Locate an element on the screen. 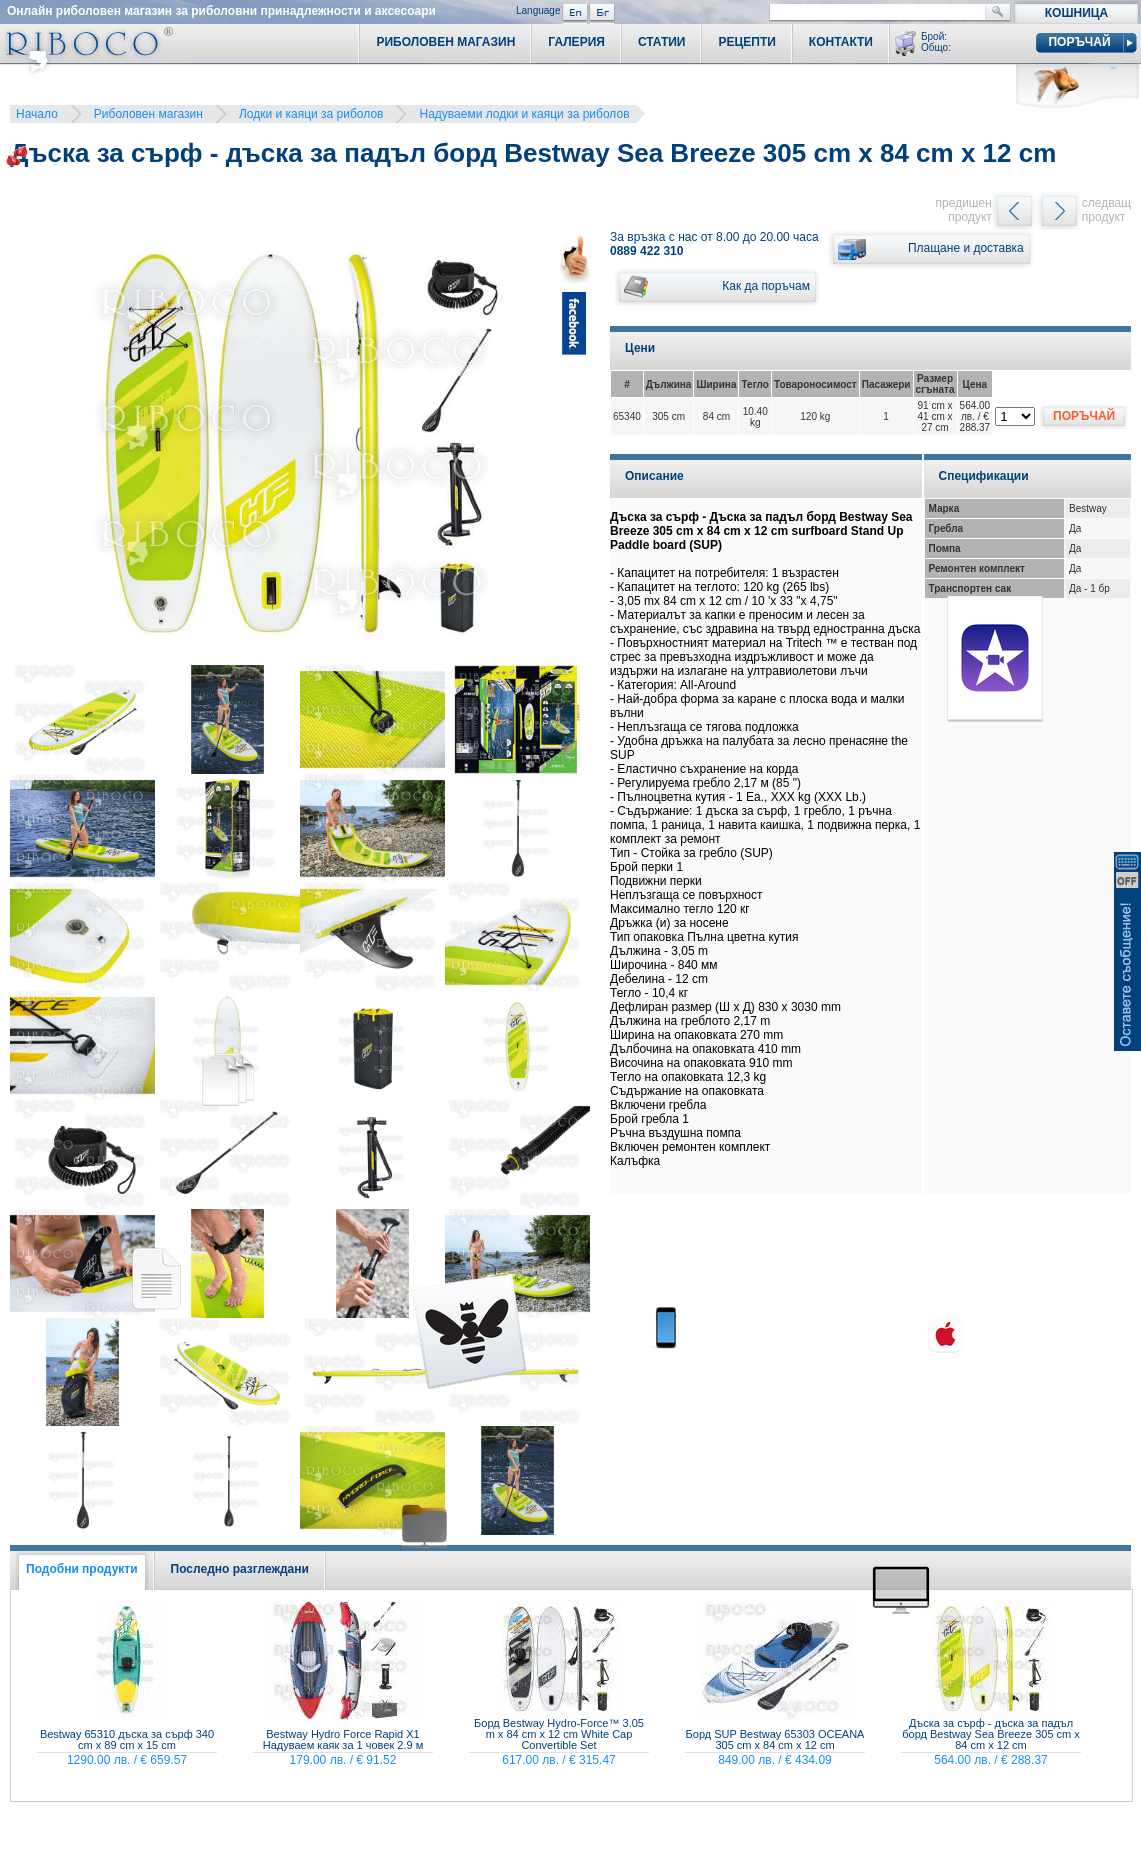  multiple files or items selected is located at coordinates (228, 1080).